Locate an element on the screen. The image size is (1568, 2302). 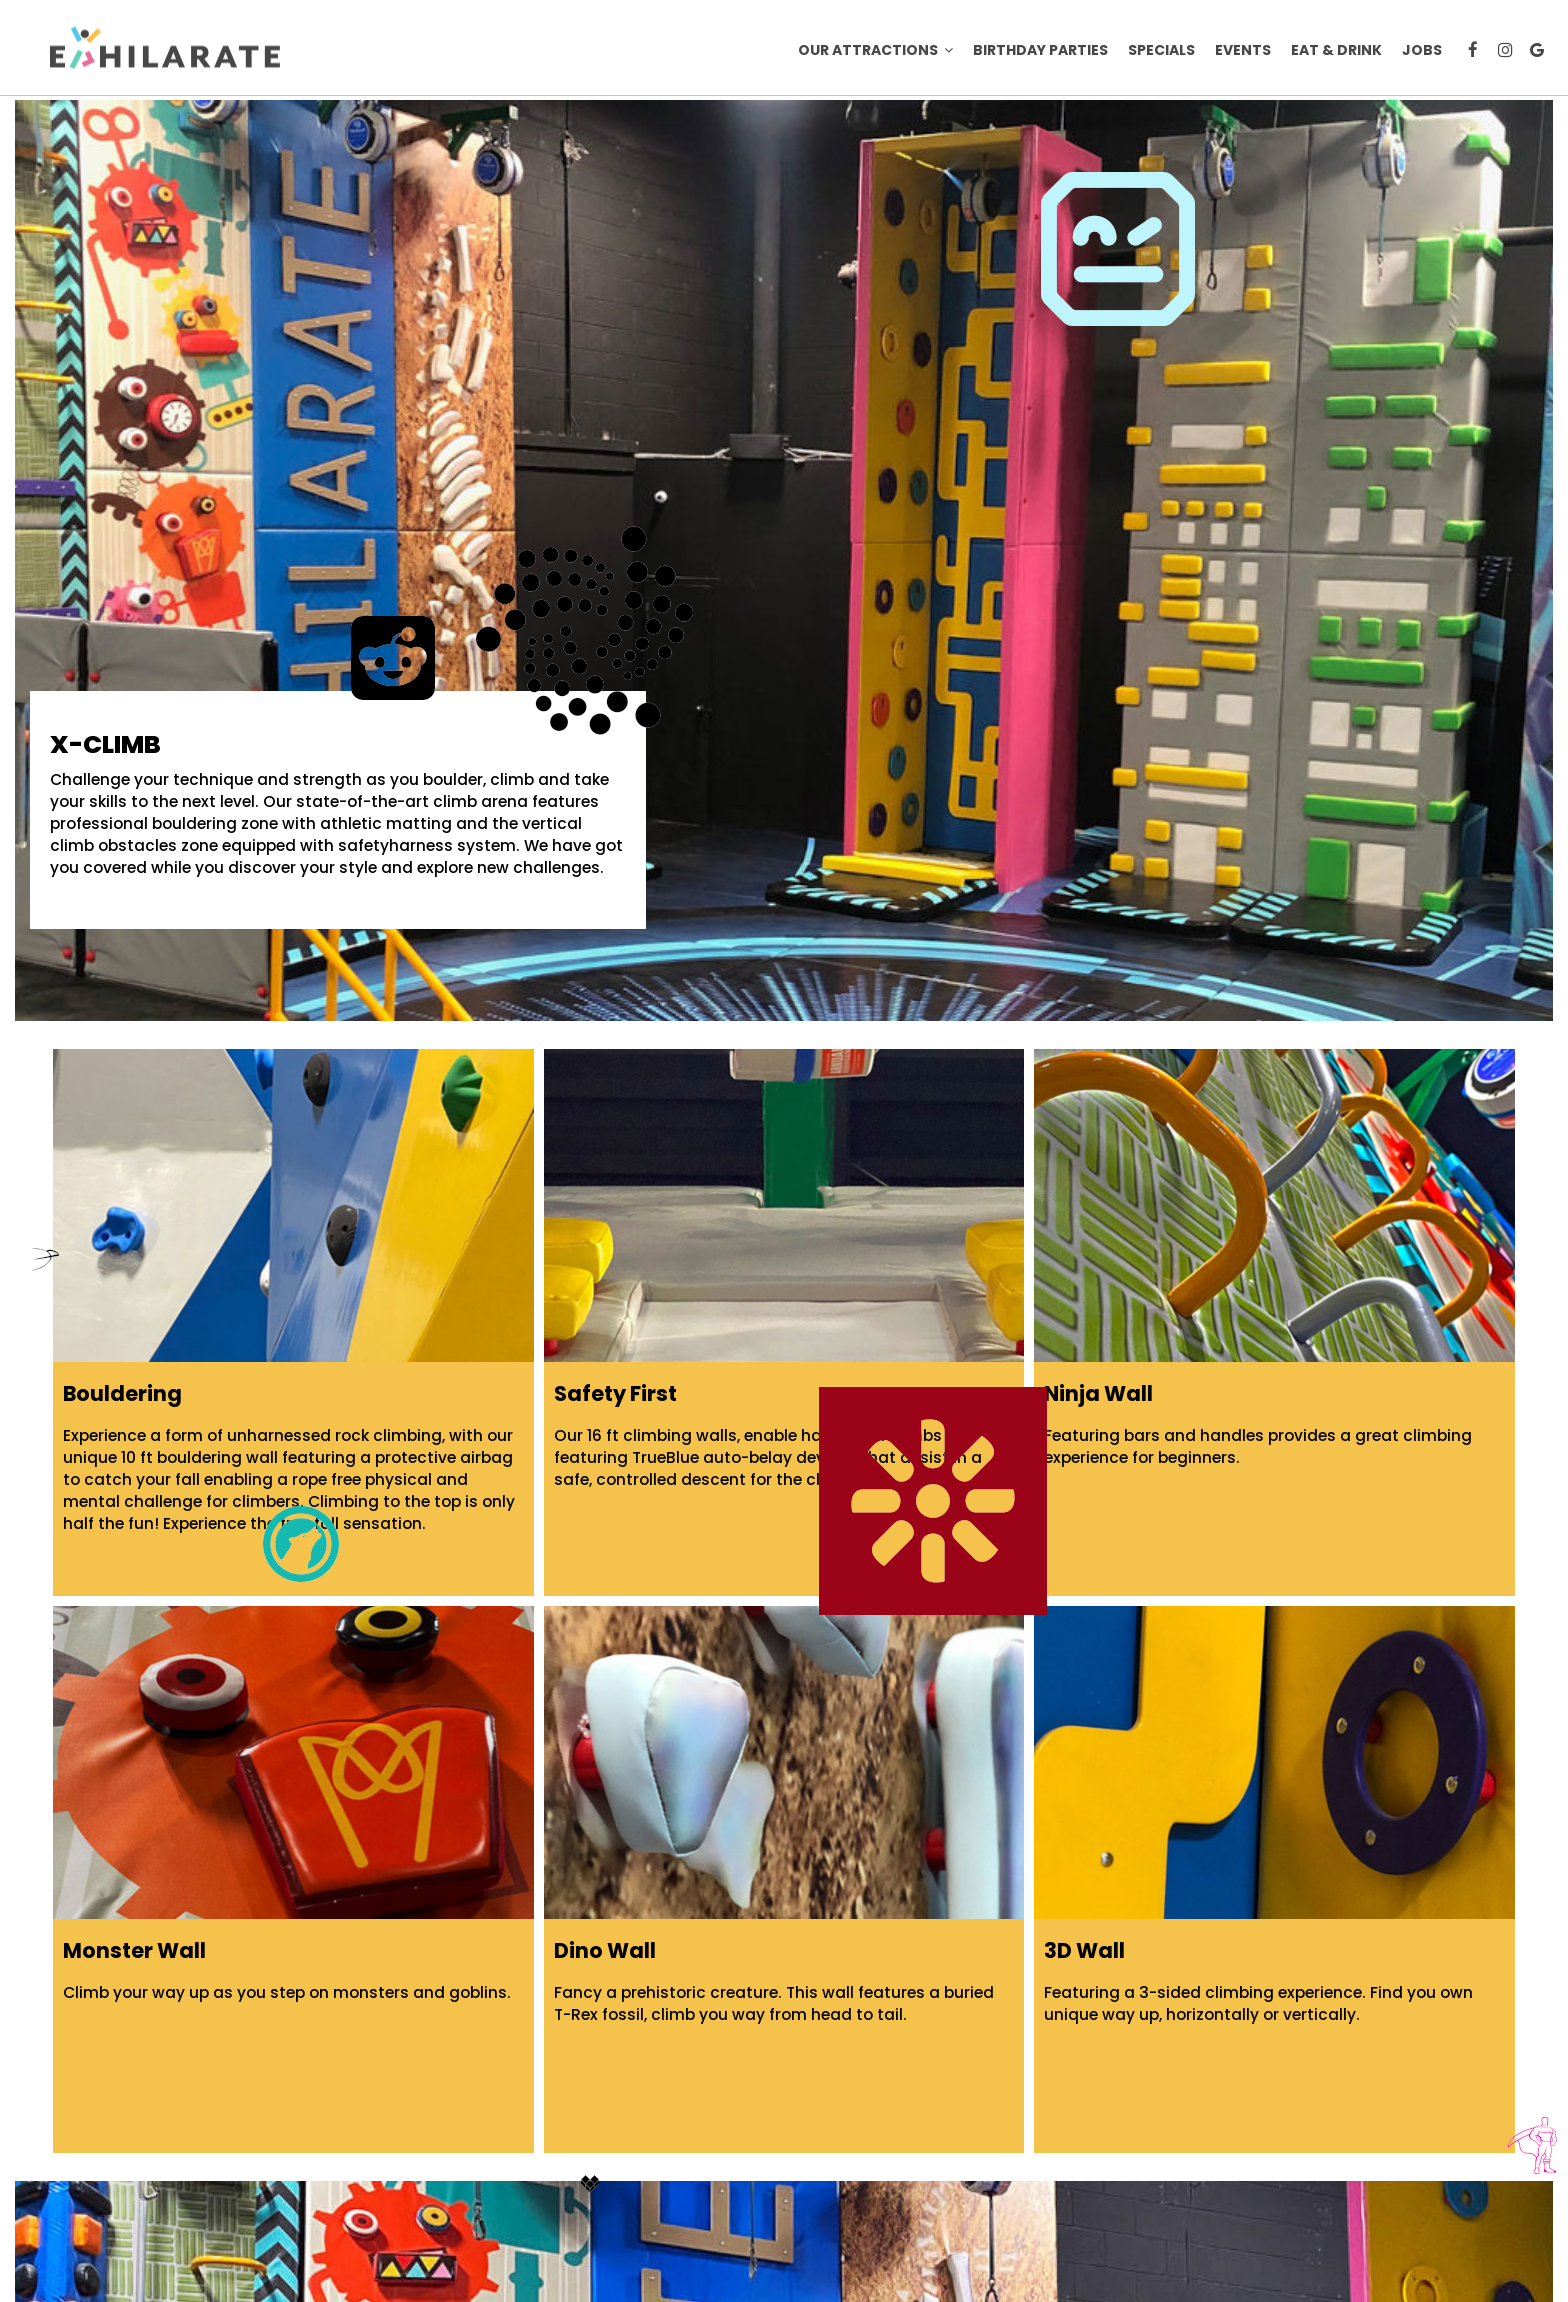
kentico CMS platform logo is located at coordinates (933, 1501).